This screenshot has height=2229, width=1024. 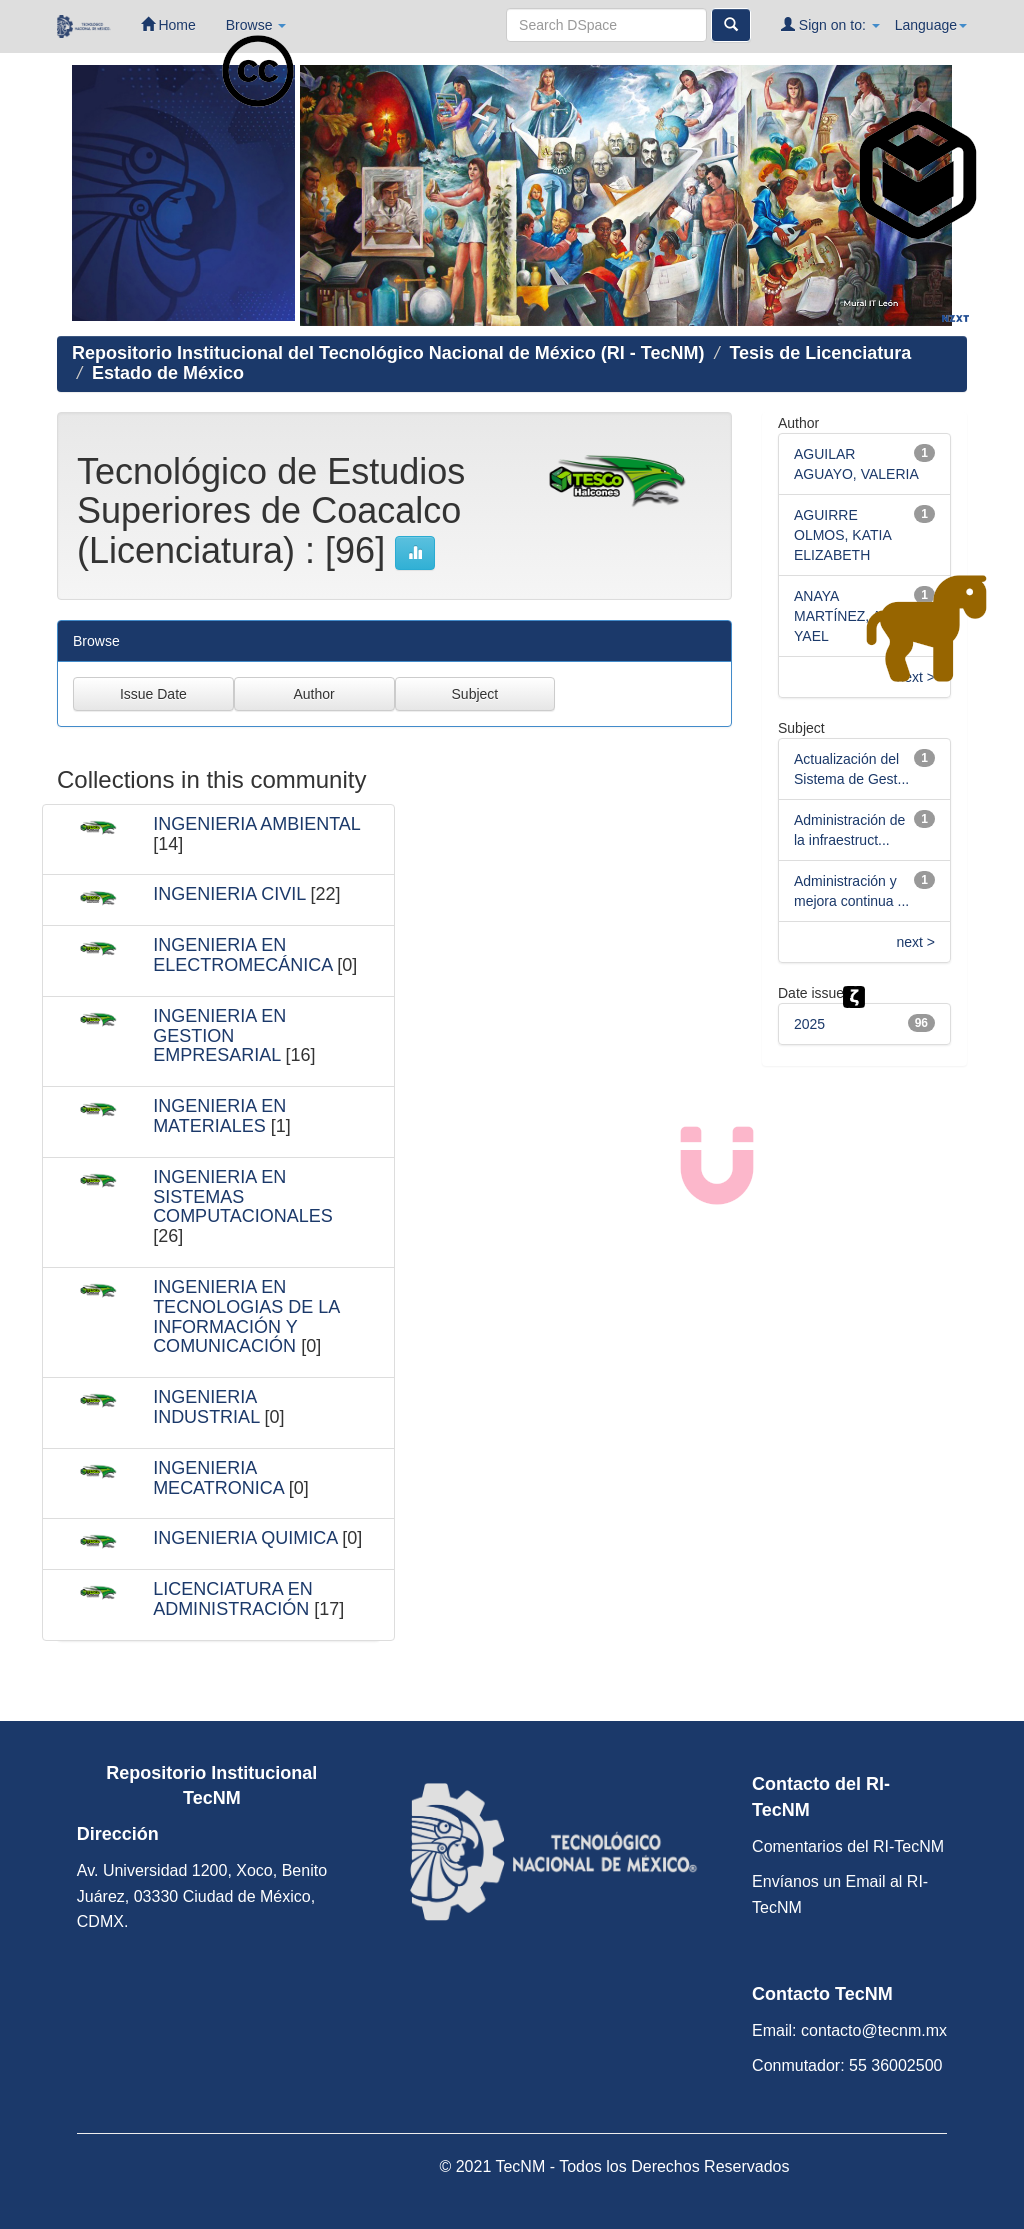 What do you see at coordinates (955, 318) in the screenshot?
I see `NZXT brand logo` at bounding box center [955, 318].